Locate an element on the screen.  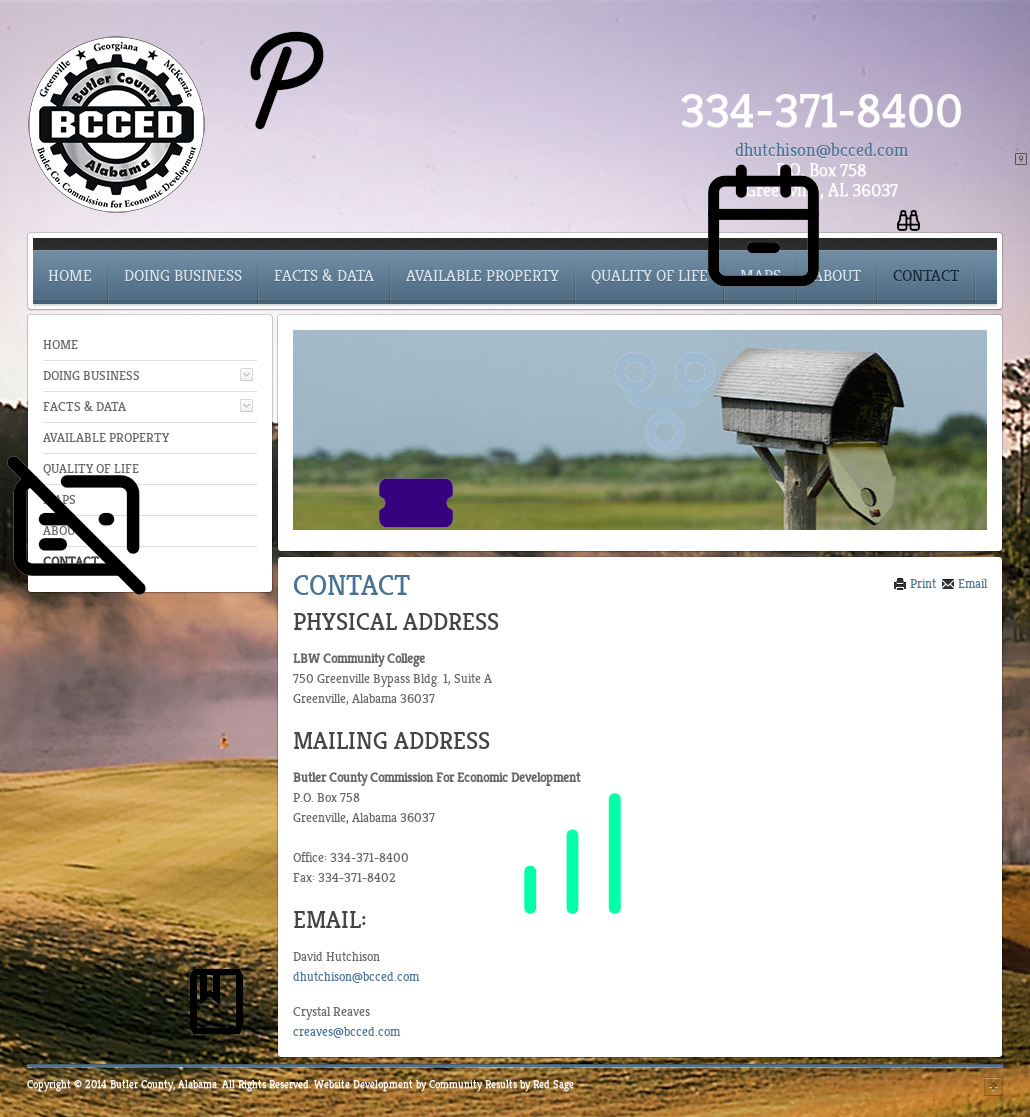
search or explore content is located at coordinates (908, 220).